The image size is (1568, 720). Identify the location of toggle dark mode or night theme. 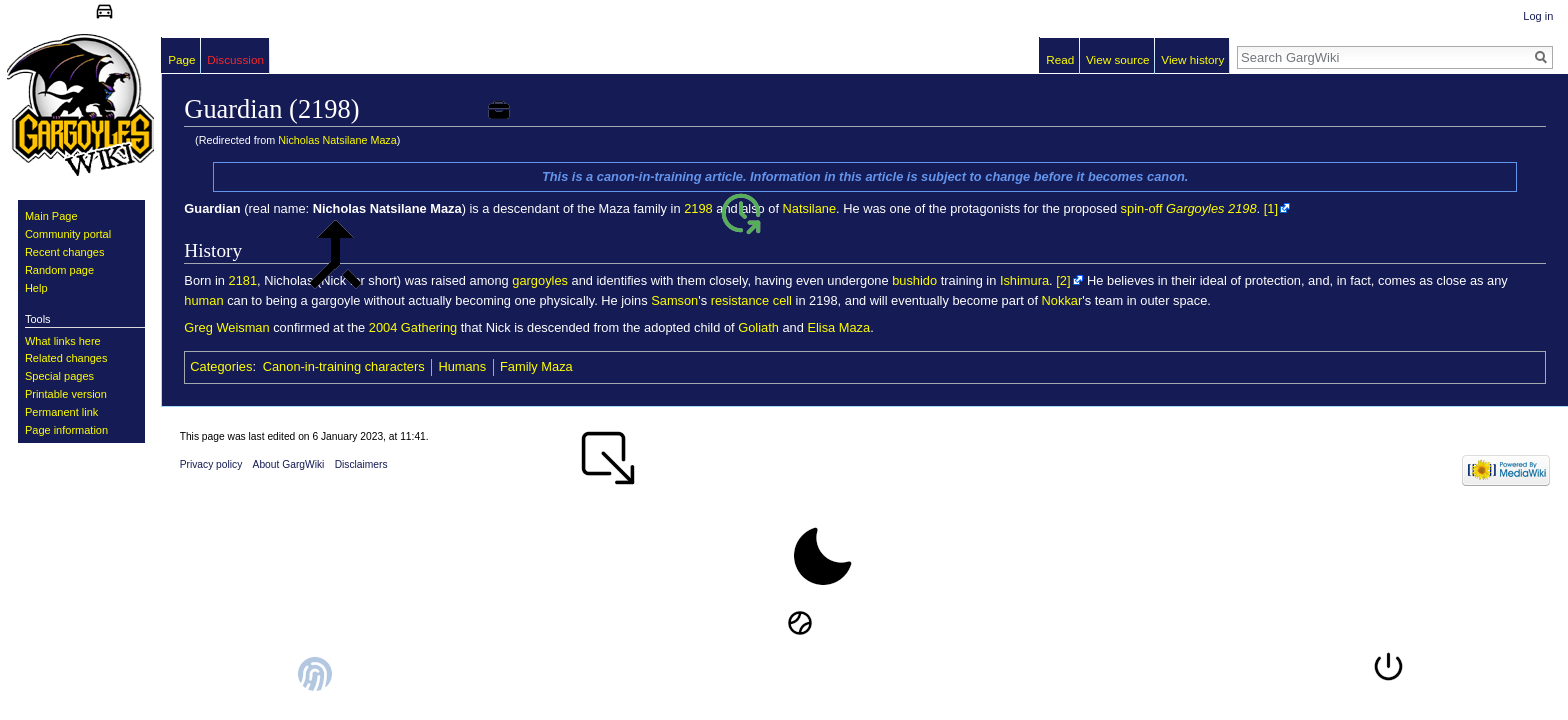
(821, 558).